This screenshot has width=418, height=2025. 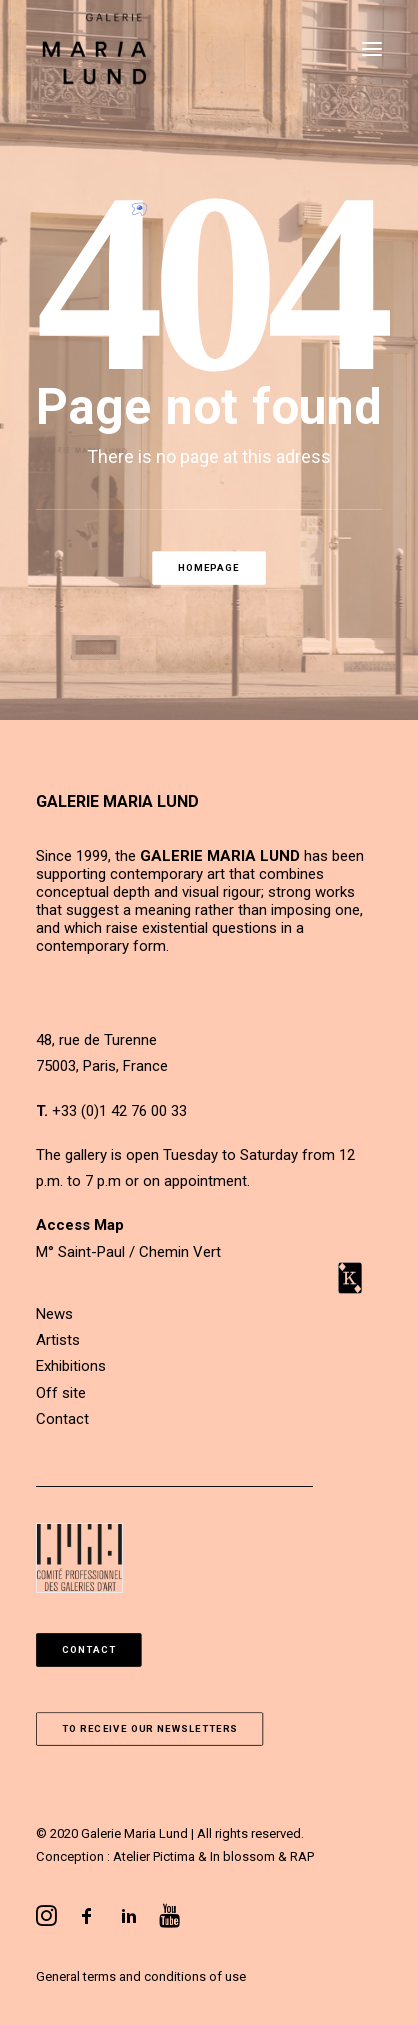 I want to click on king of diamonds playing card, so click(x=350, y=1278).